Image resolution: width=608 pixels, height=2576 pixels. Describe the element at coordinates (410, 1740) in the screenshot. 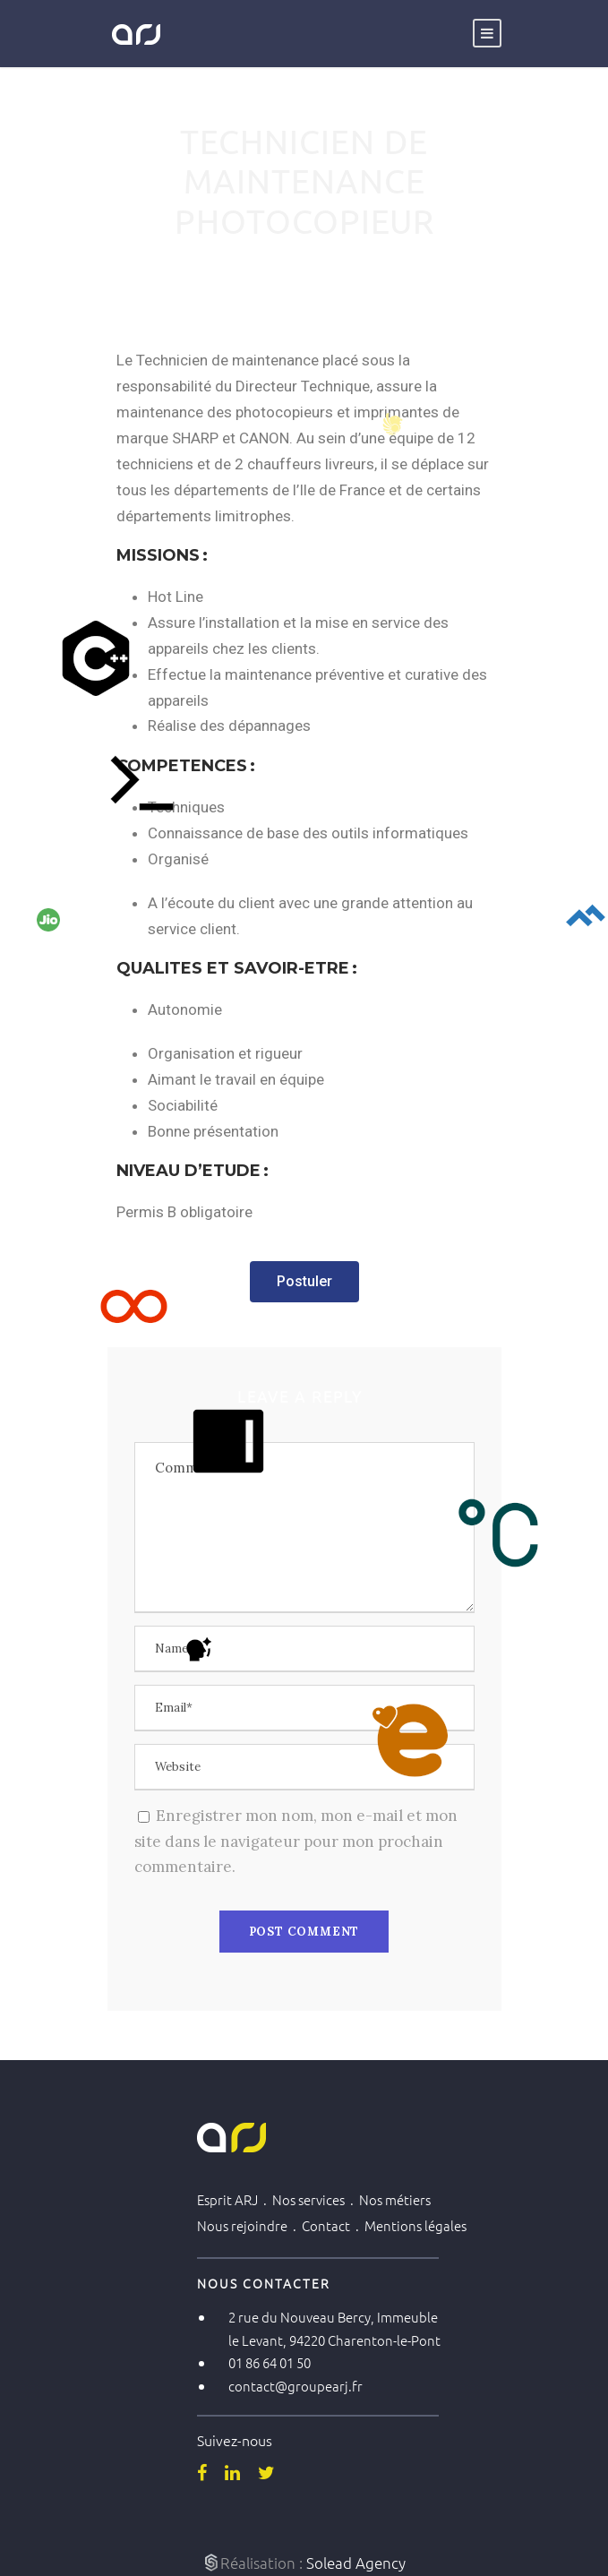

I see `open the ente app` at that location.